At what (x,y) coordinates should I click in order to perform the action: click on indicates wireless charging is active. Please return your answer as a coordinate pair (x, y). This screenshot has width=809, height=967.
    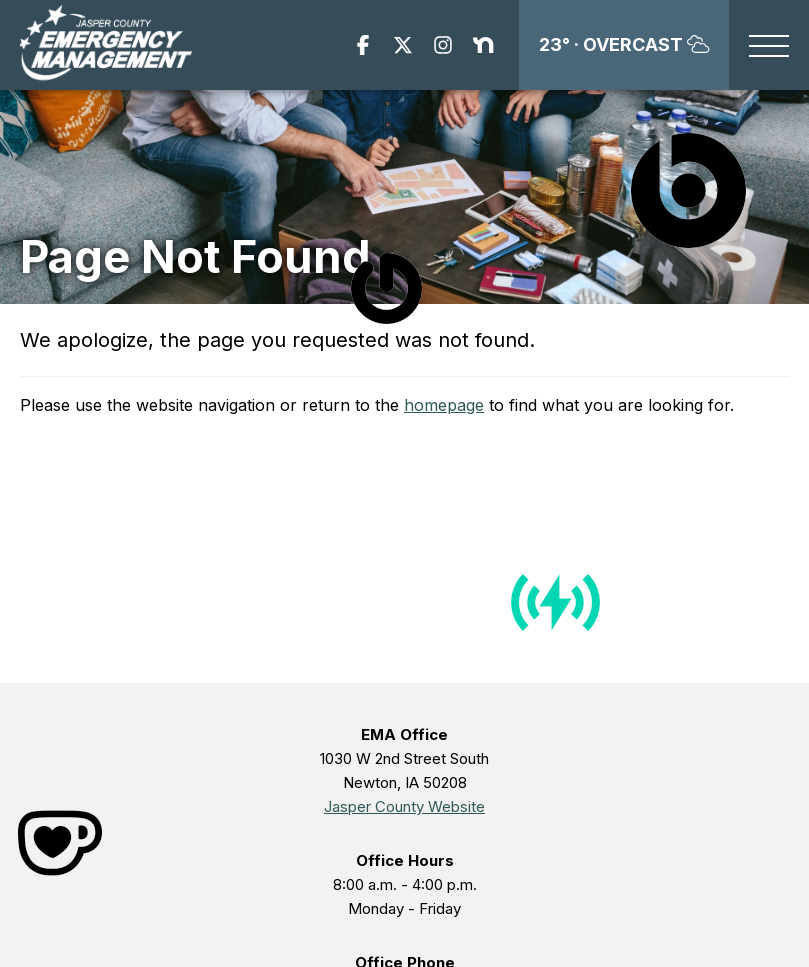
    Looking at the image, I should click on (555, 602).